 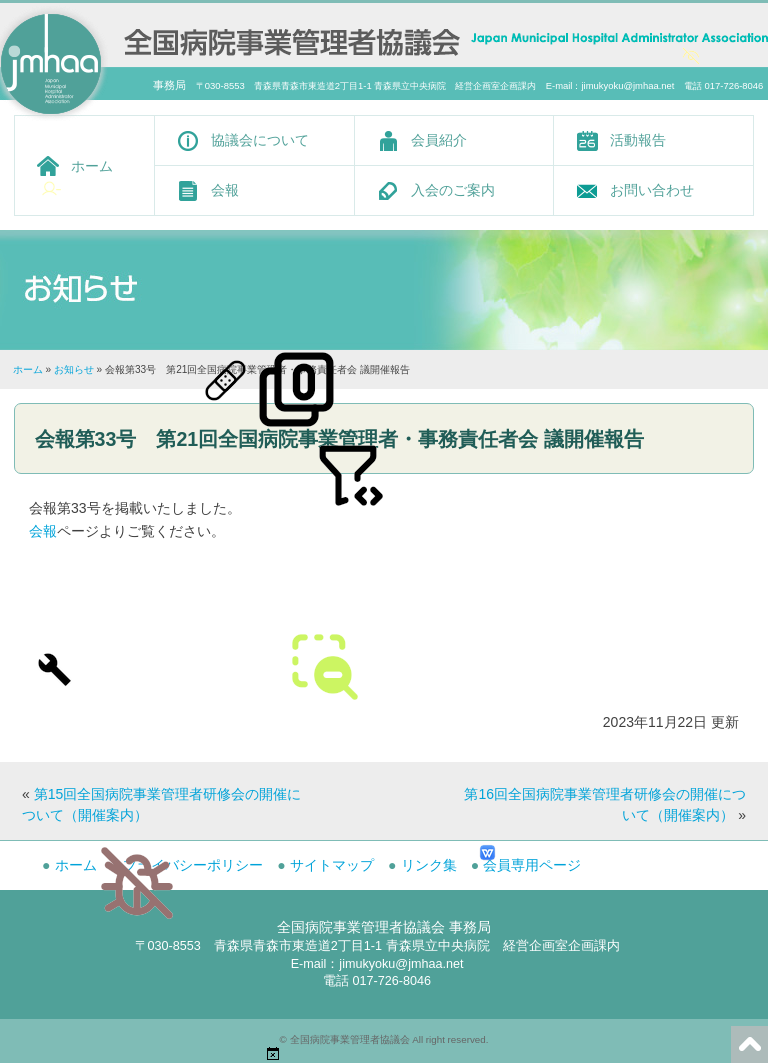 I want to click on hide password or sensitive text, so click(x=691, y=56).